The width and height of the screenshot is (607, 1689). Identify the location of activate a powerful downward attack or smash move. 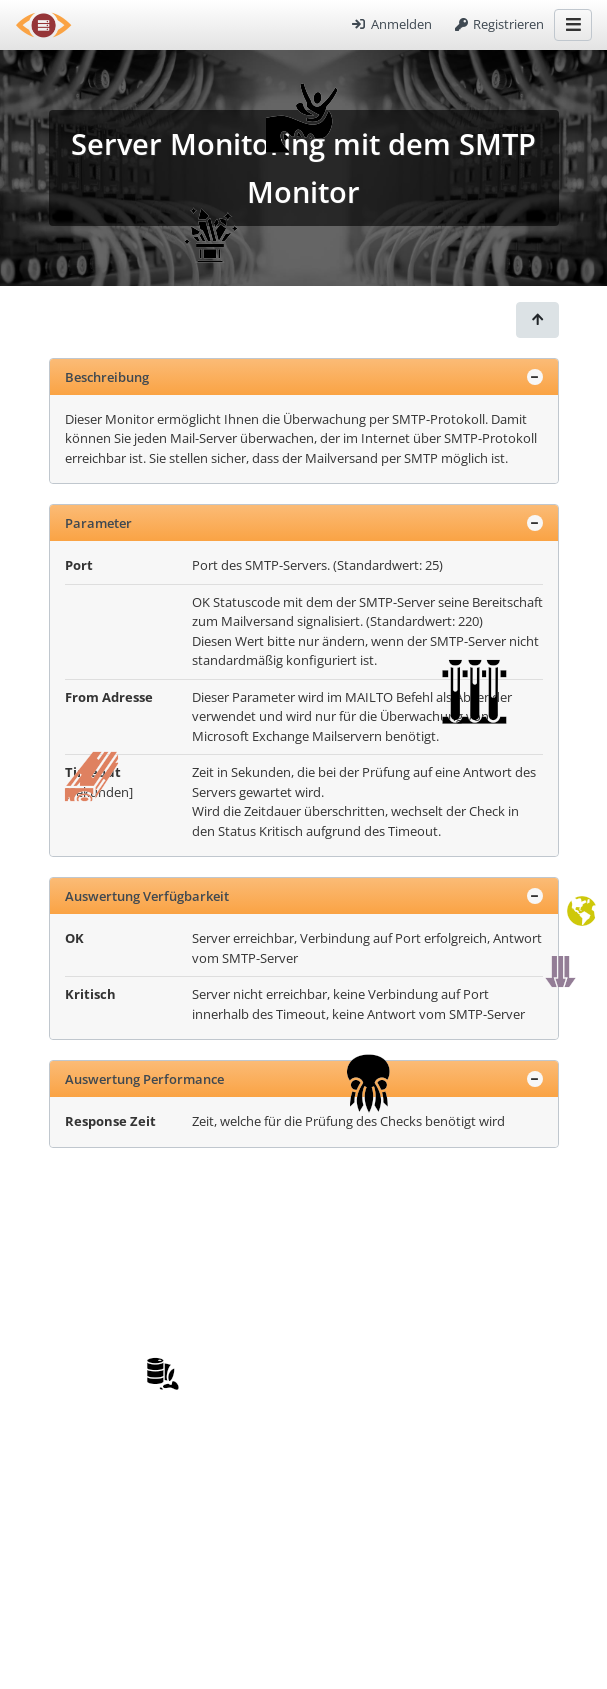
(560, 971).